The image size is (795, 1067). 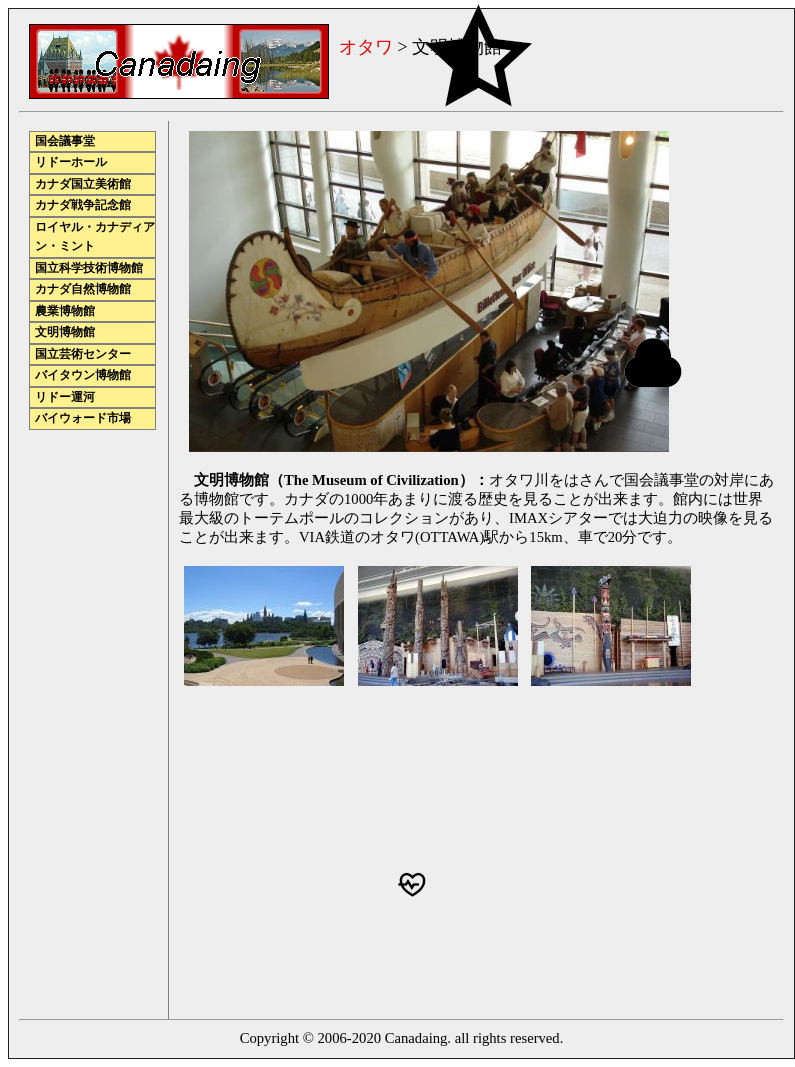 I want to click on indicates cloudy weather conditions, so click(x=653, y=364).